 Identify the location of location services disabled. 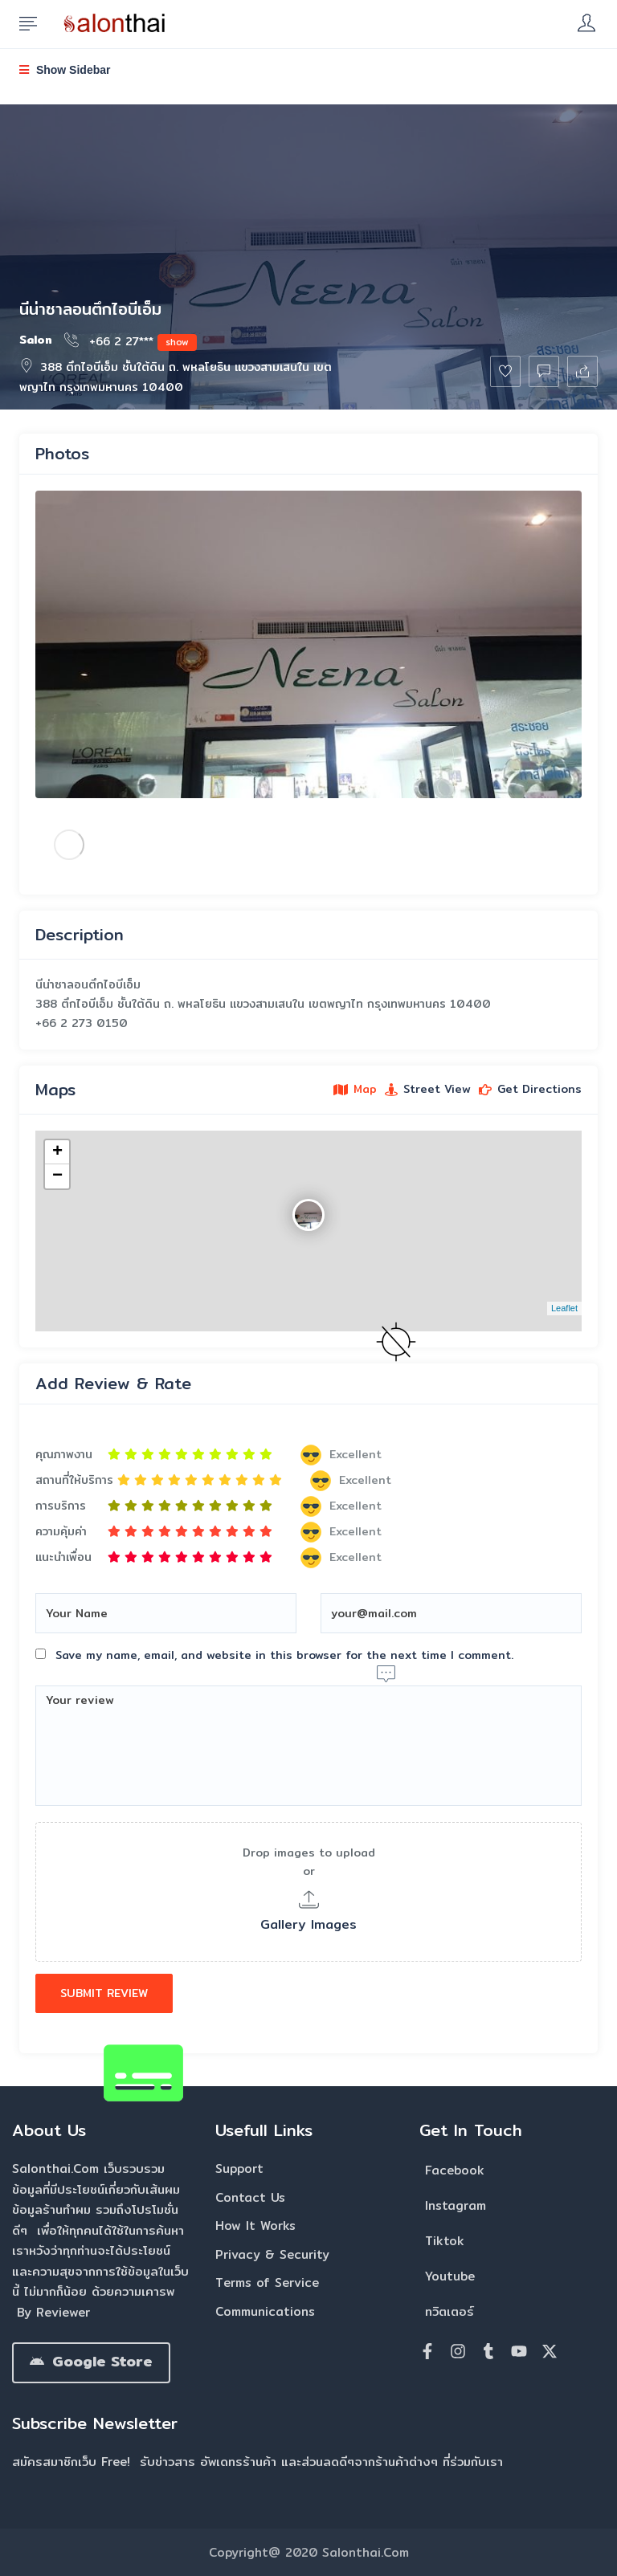
(396, 1342).